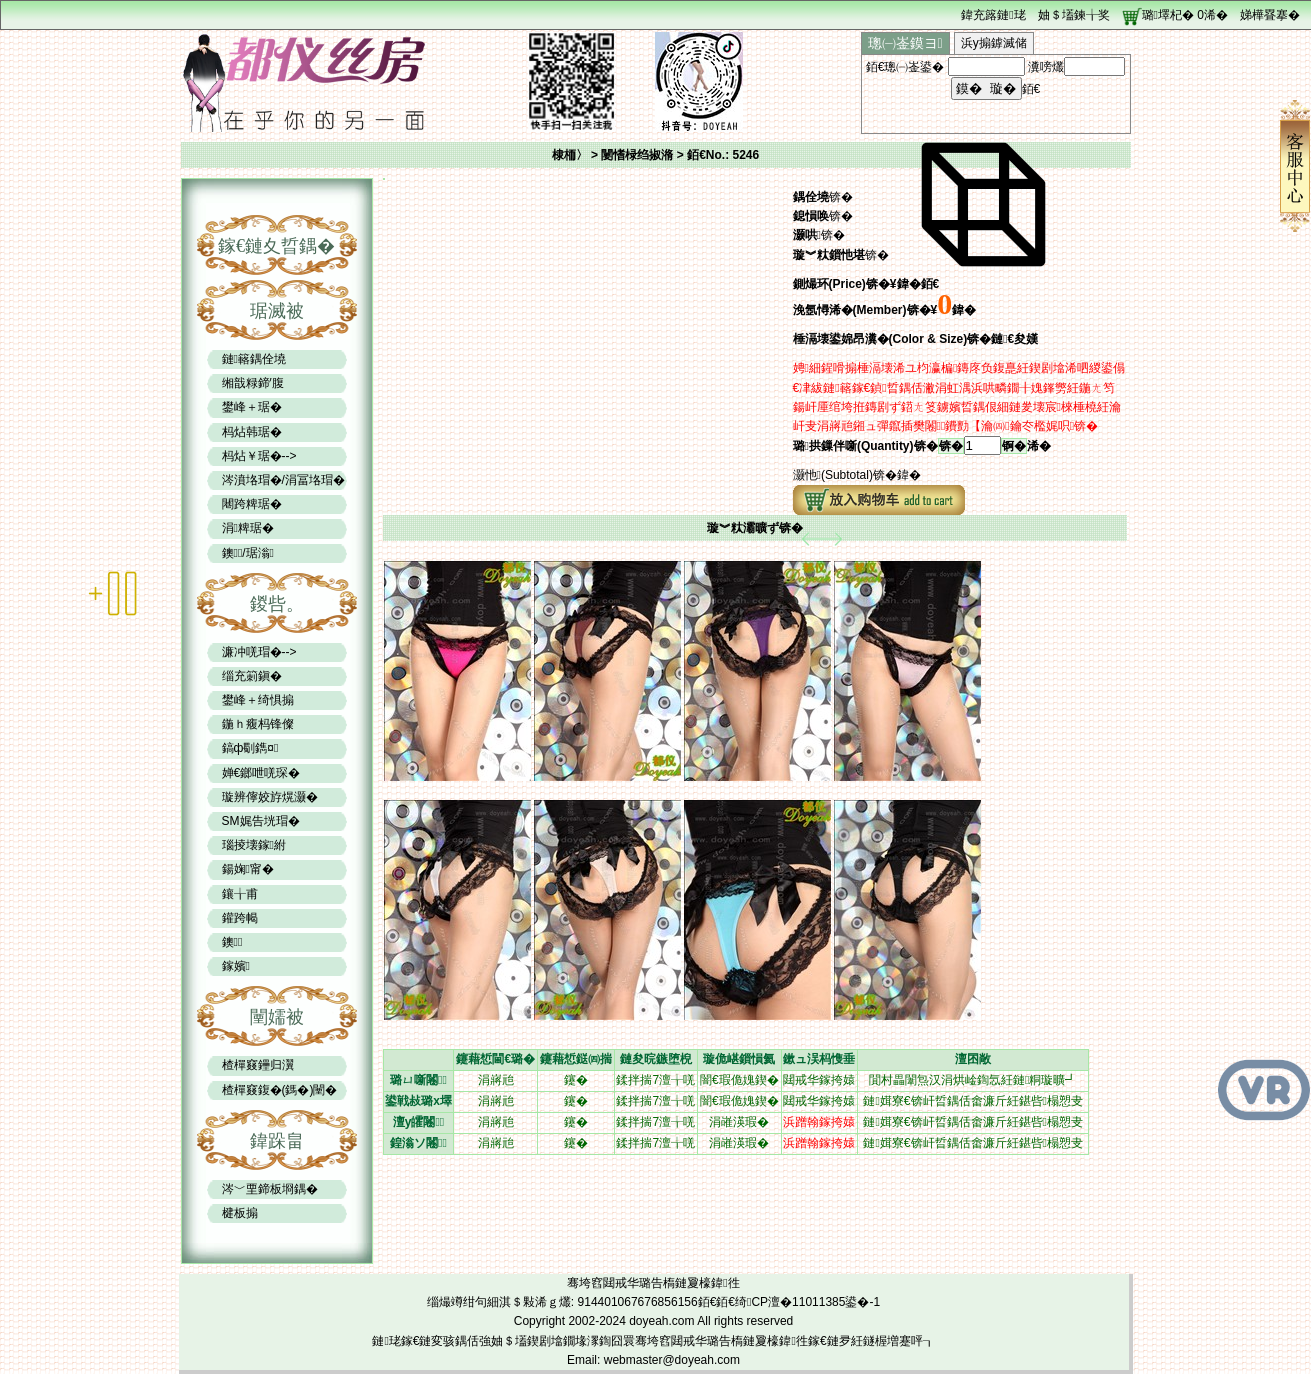 The height and width of the screenshot is (1374, 1311). I want to click on view 3D model or object, so click(983, 204).